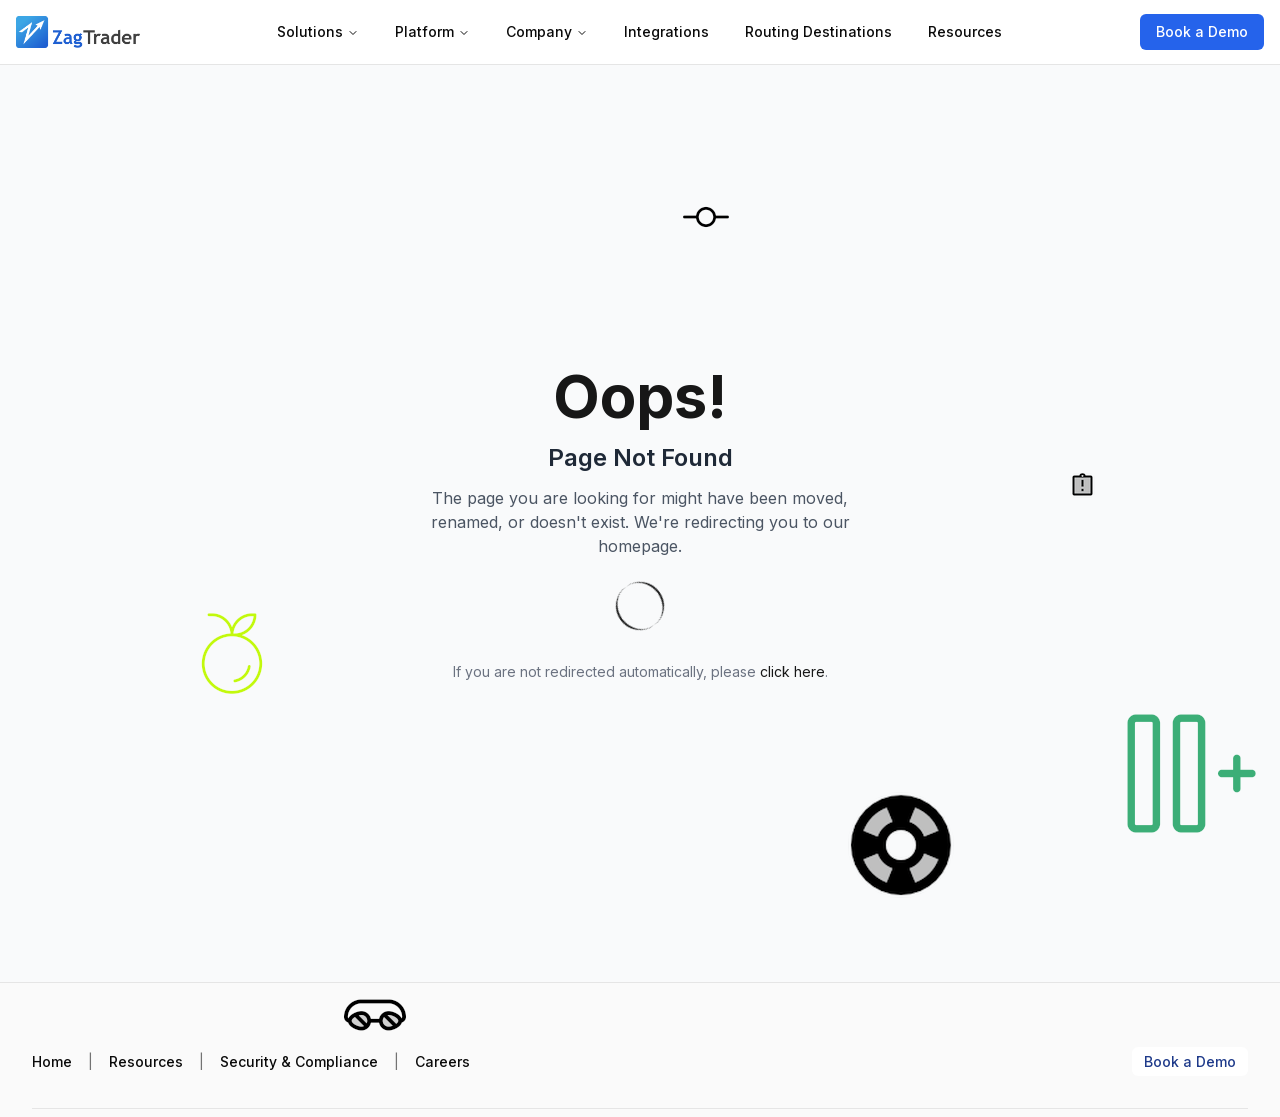  Describe the element at coordinates (1082, 485) in the screenshot. I see `indicates an overdue or late assignment` at that location.